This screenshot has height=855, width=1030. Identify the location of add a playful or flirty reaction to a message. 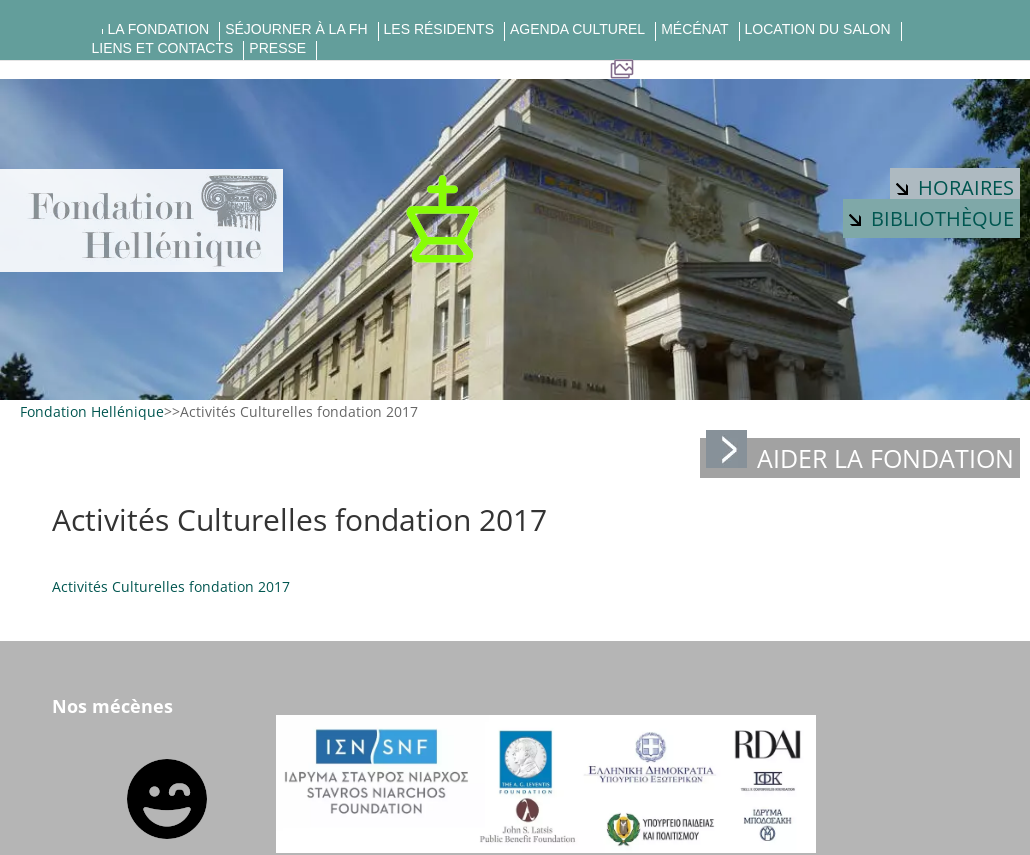
(167, 799).